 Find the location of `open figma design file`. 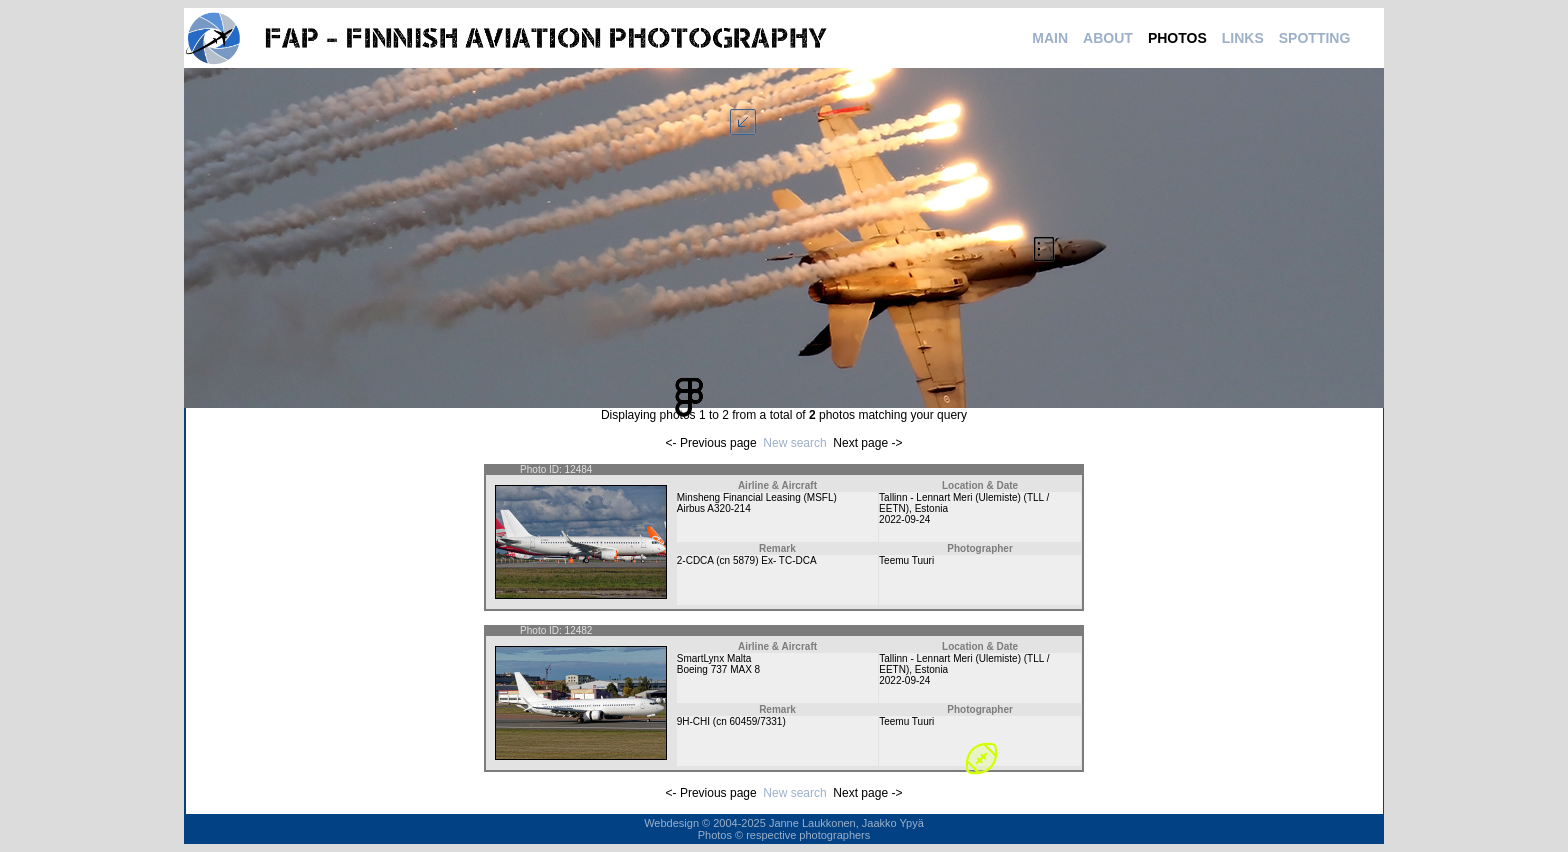

open figma design file is located at coordinates (688, 396).